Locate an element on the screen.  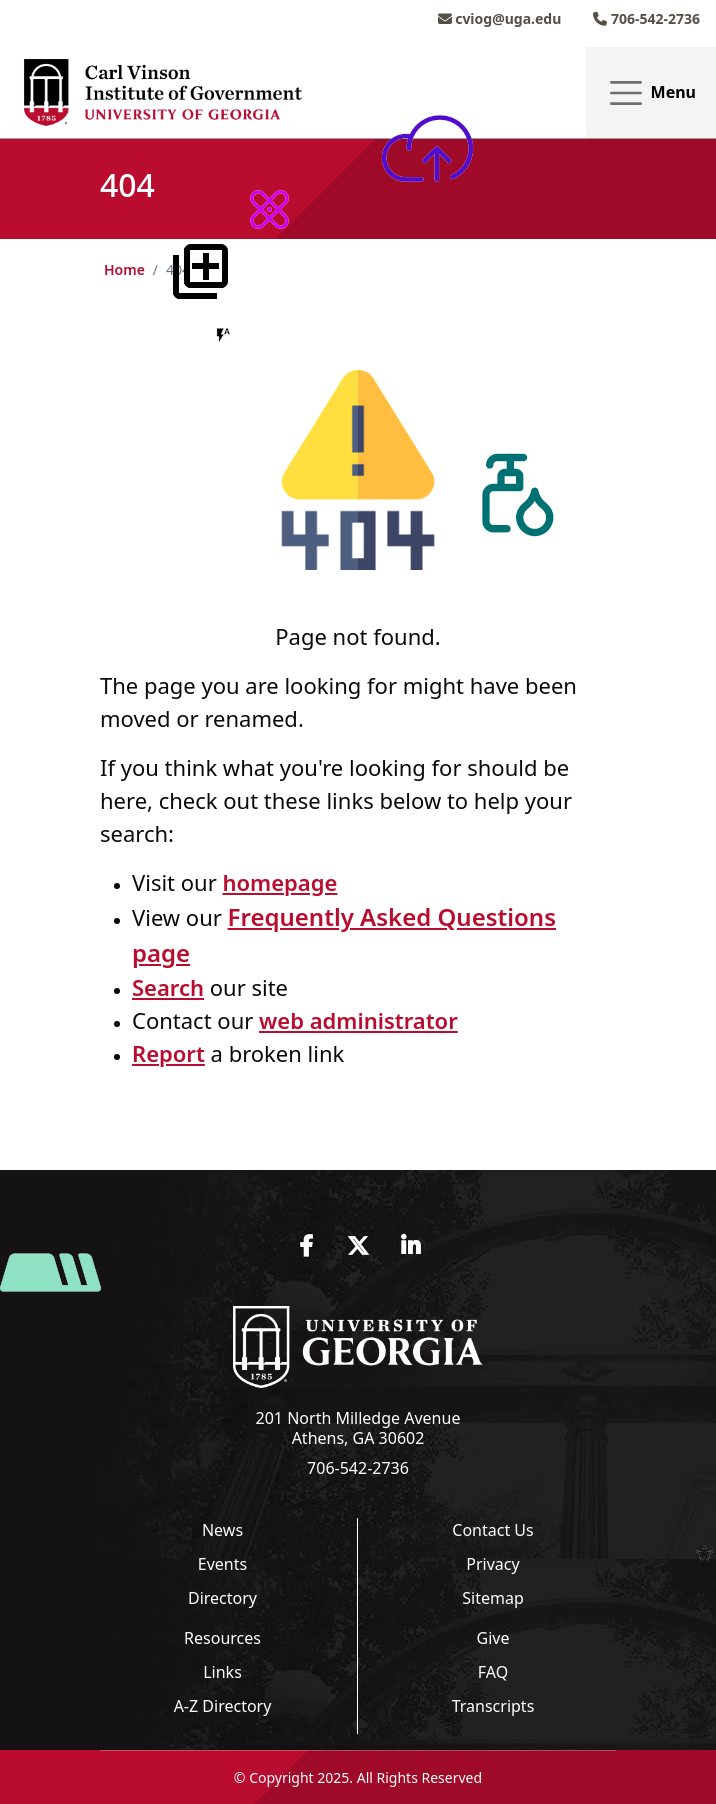
access hand sanitizer or soap dispenser location is located at coordinates (516, 495).